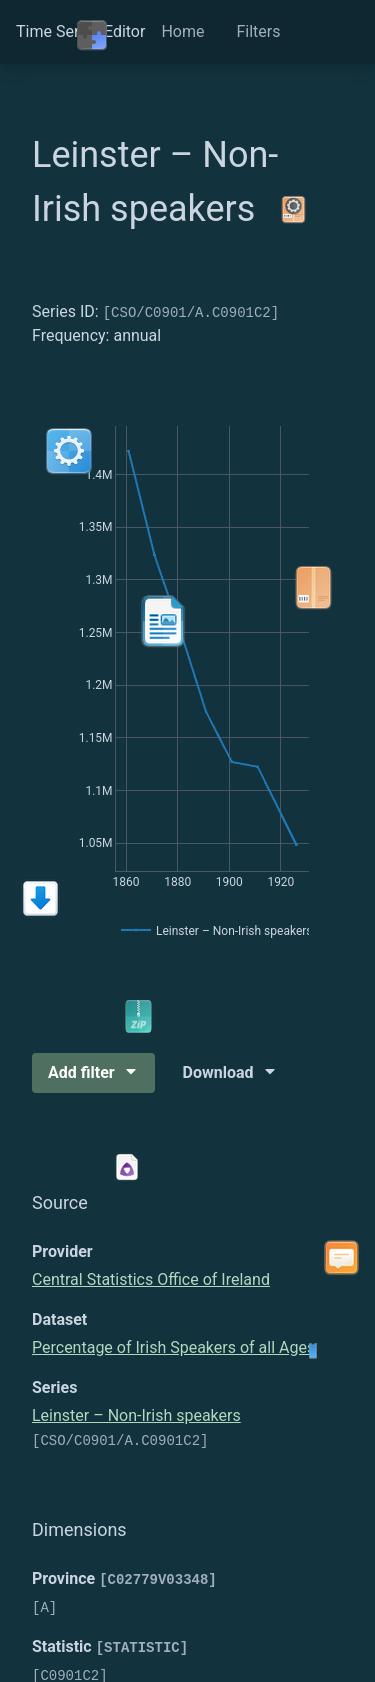  What do you see at coordinates (92, 35) in the screenshot?
I see `manage bluetooth plugins or extensions` at bounding box center [92, 35].